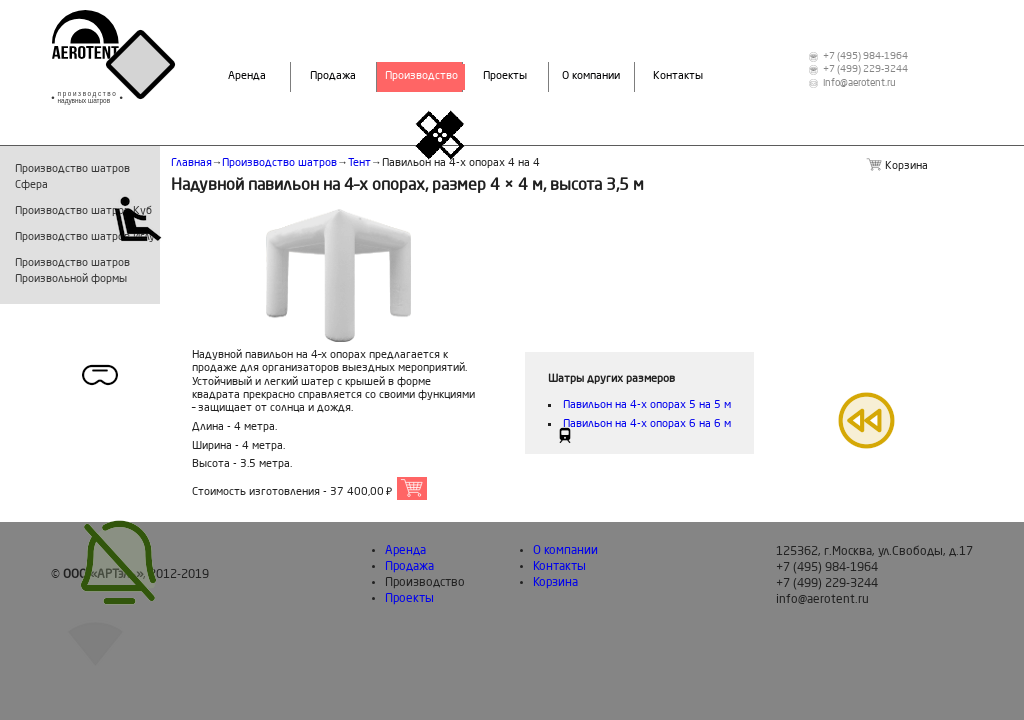 The width and height of the screenshot is (1024, 720). Describe the element at coordinates (100, 375) in the screenshot. I see `access virtual reality or VR settings` at that location.